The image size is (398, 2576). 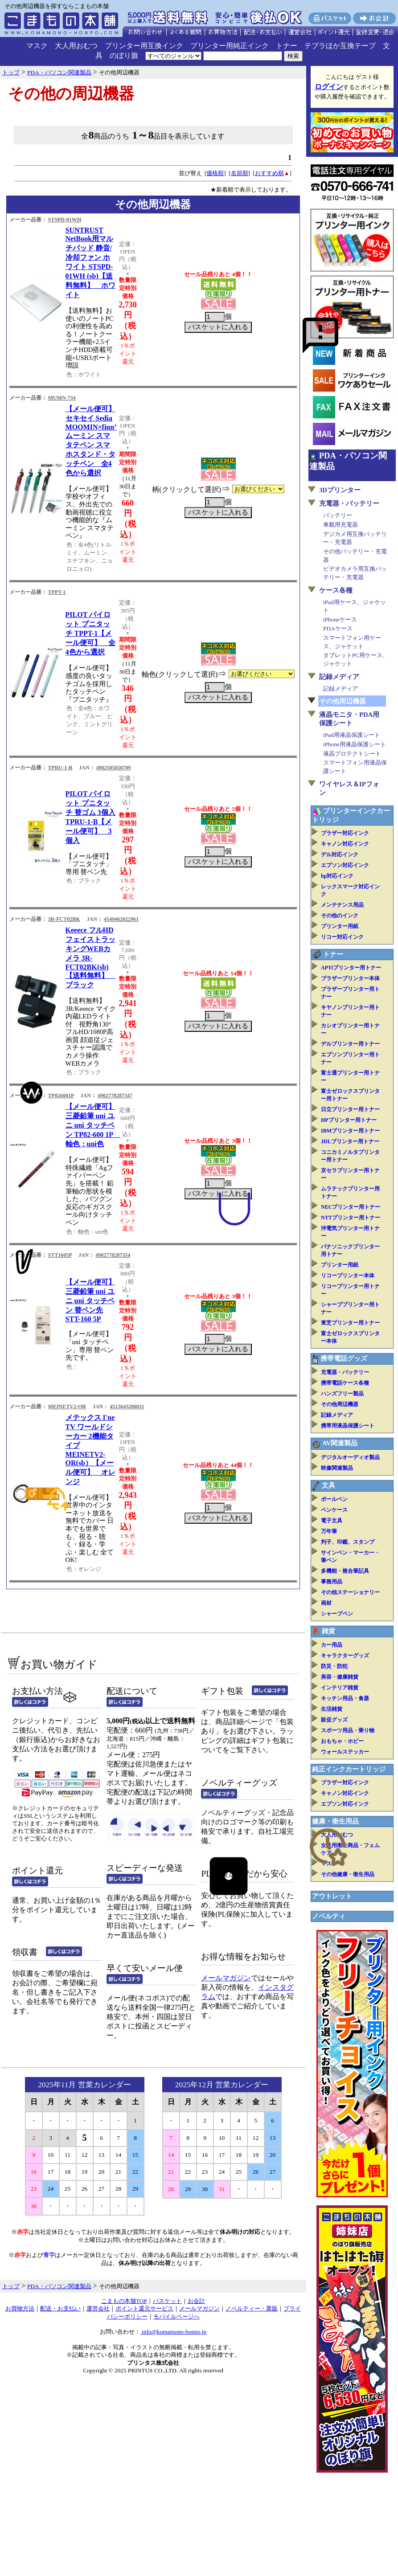 I want to click on submit feedback or report an issue, so click(x=320, y=335).